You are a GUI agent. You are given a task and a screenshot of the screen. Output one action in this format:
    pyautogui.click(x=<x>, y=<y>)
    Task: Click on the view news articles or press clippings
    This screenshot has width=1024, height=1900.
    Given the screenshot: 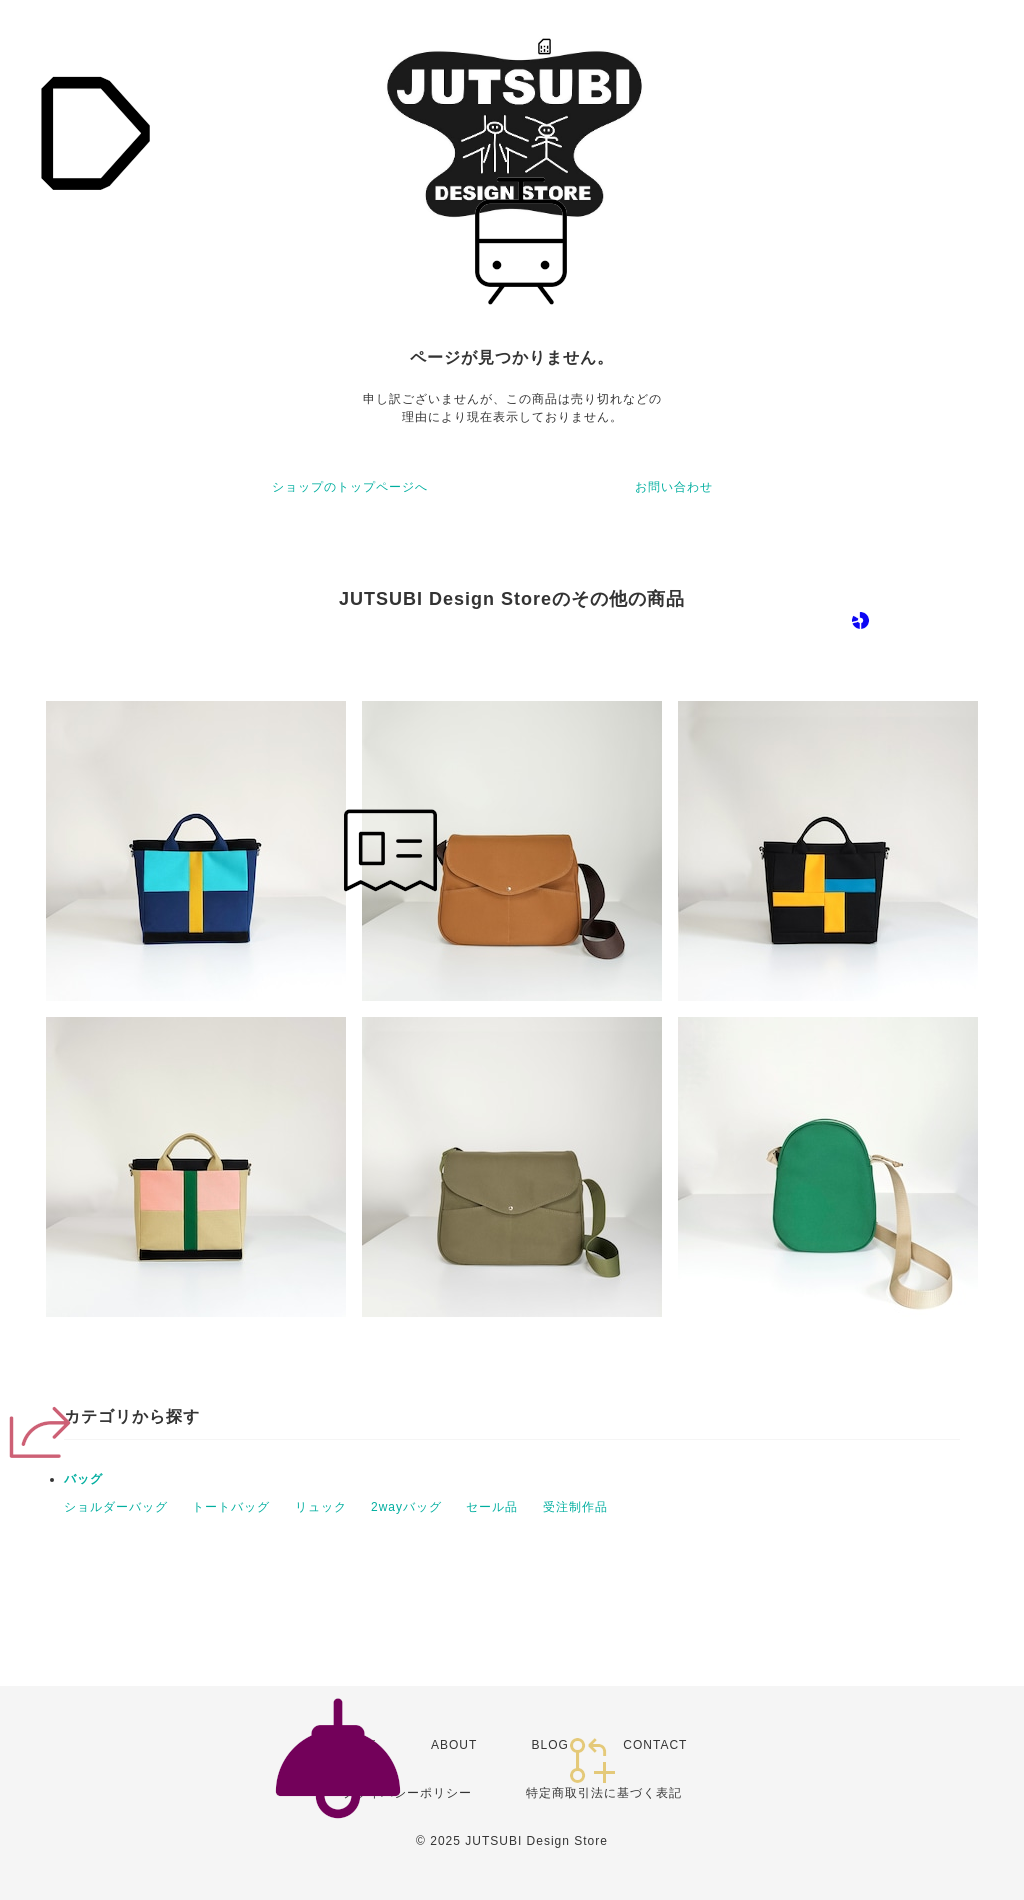 What is the action you would take?
    pyautogui.click(x=390, y=848)
    